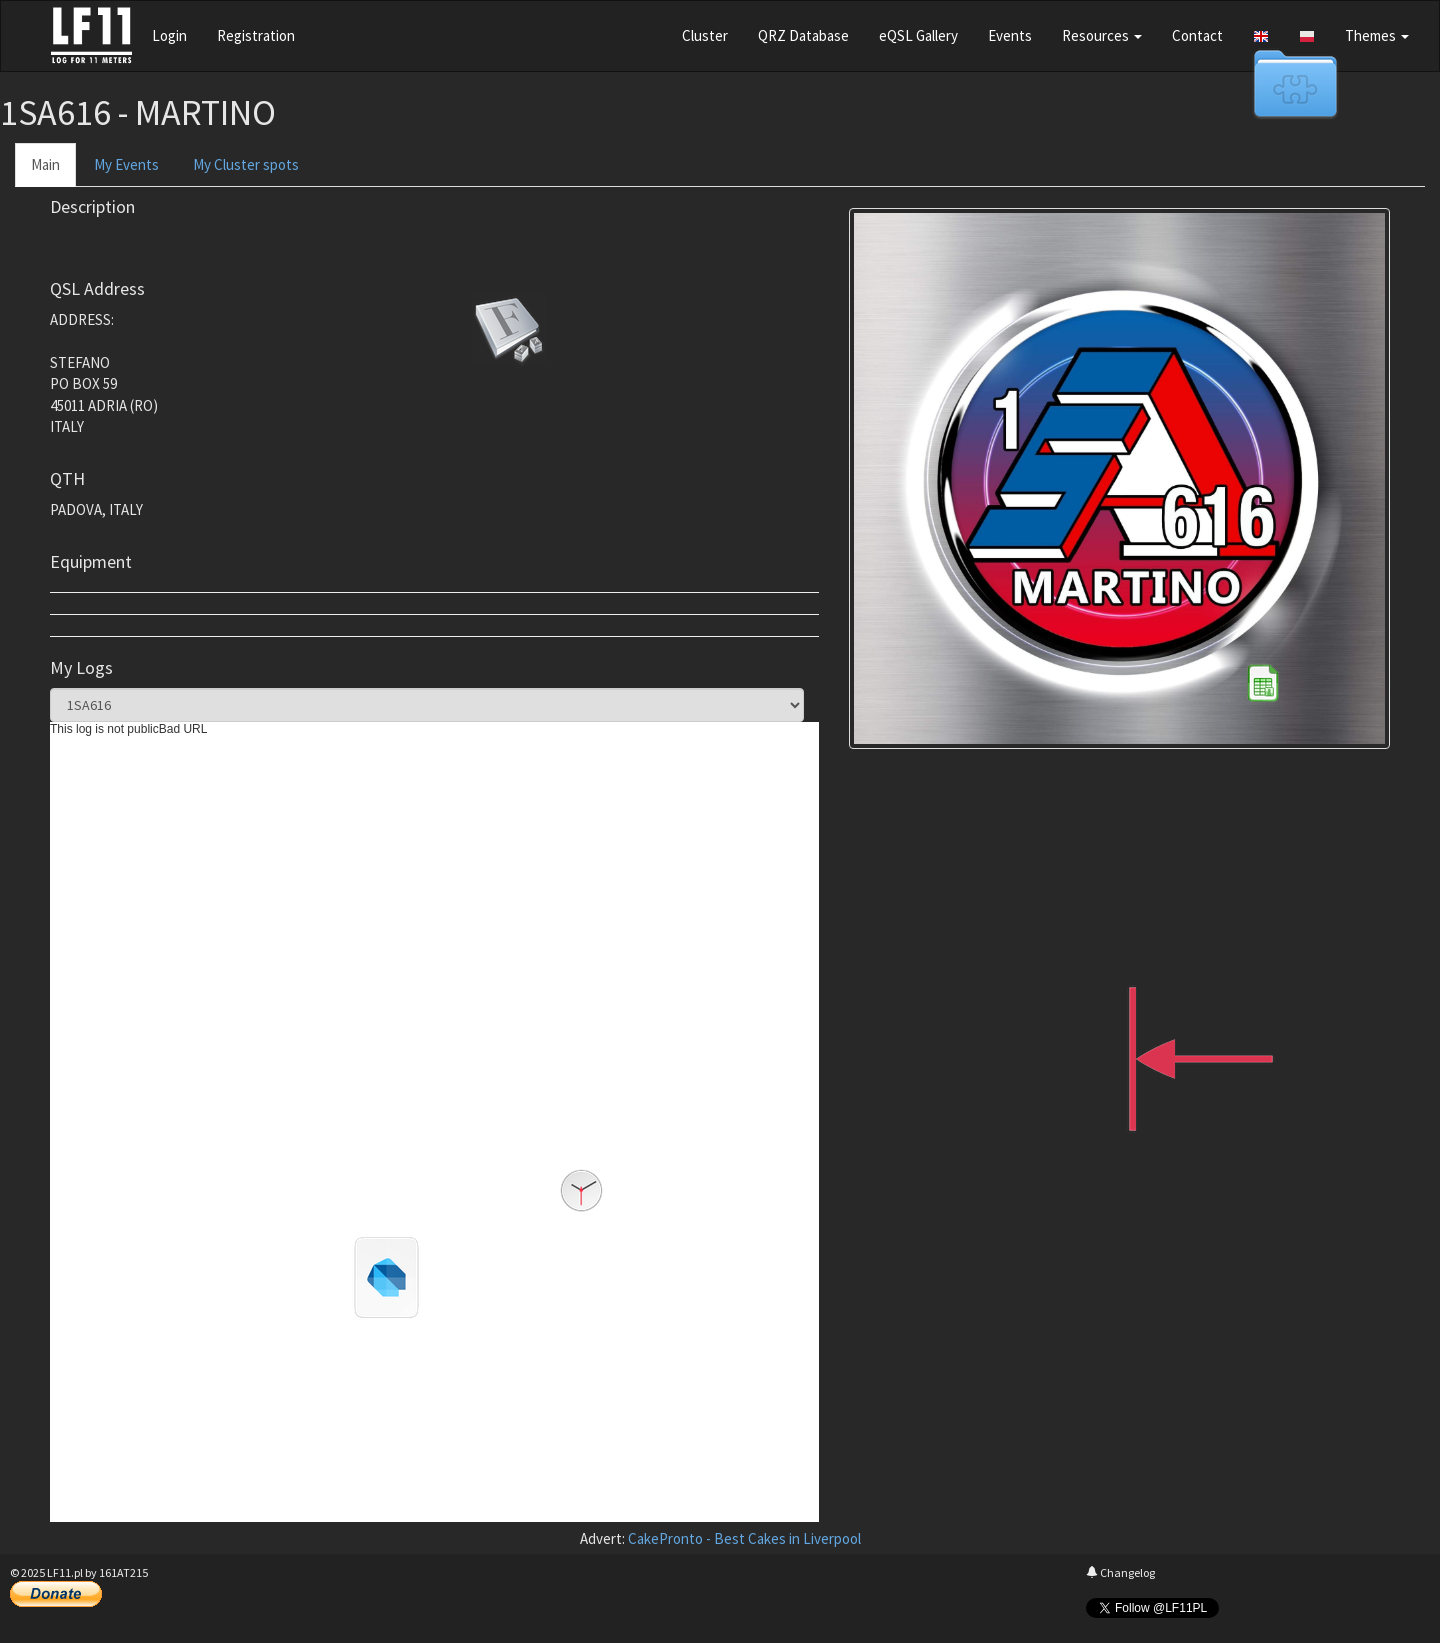 Image resolution: width=1440 pixels, height=1643 pixels. I want to click on indicates a Dart programming language file, so click(386, 1277).